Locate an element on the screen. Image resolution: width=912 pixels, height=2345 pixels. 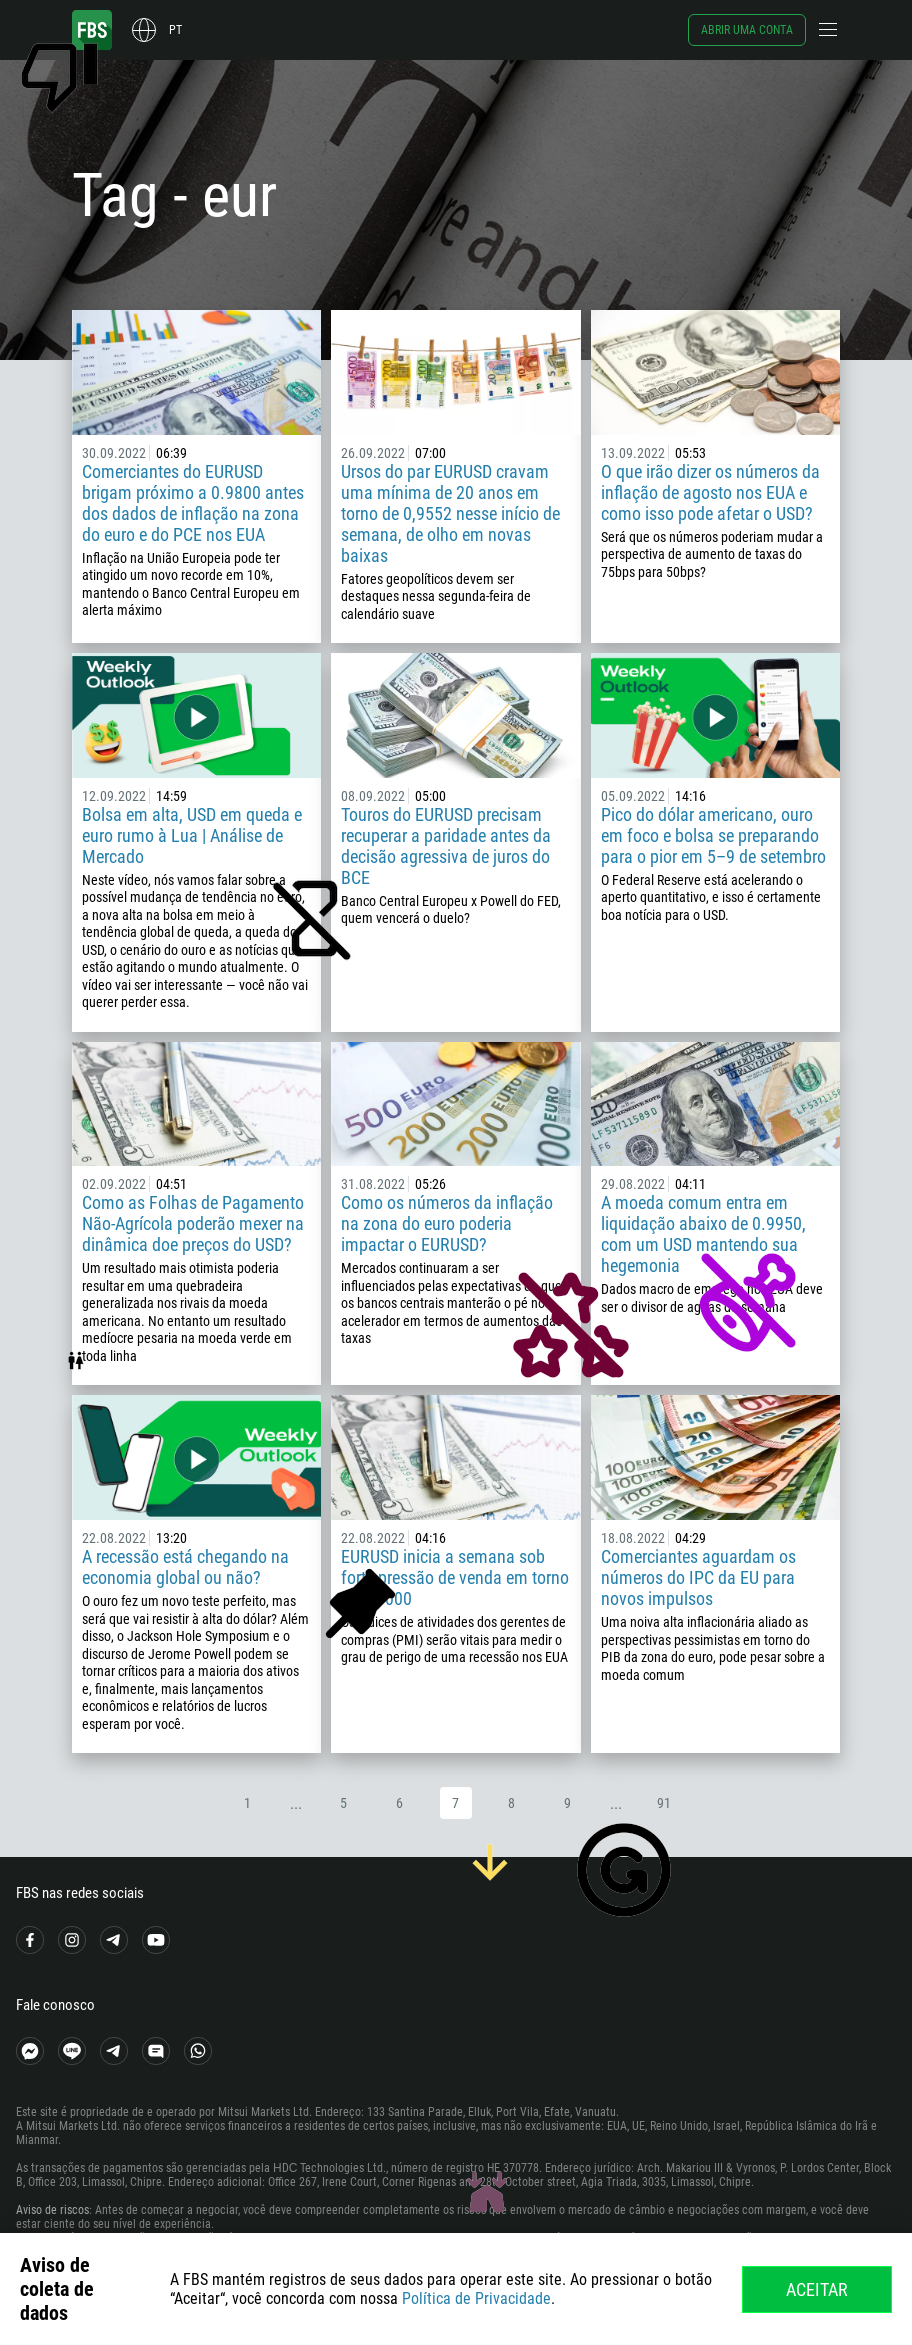
set up camp at this location is located at coordinates (487, 2192).